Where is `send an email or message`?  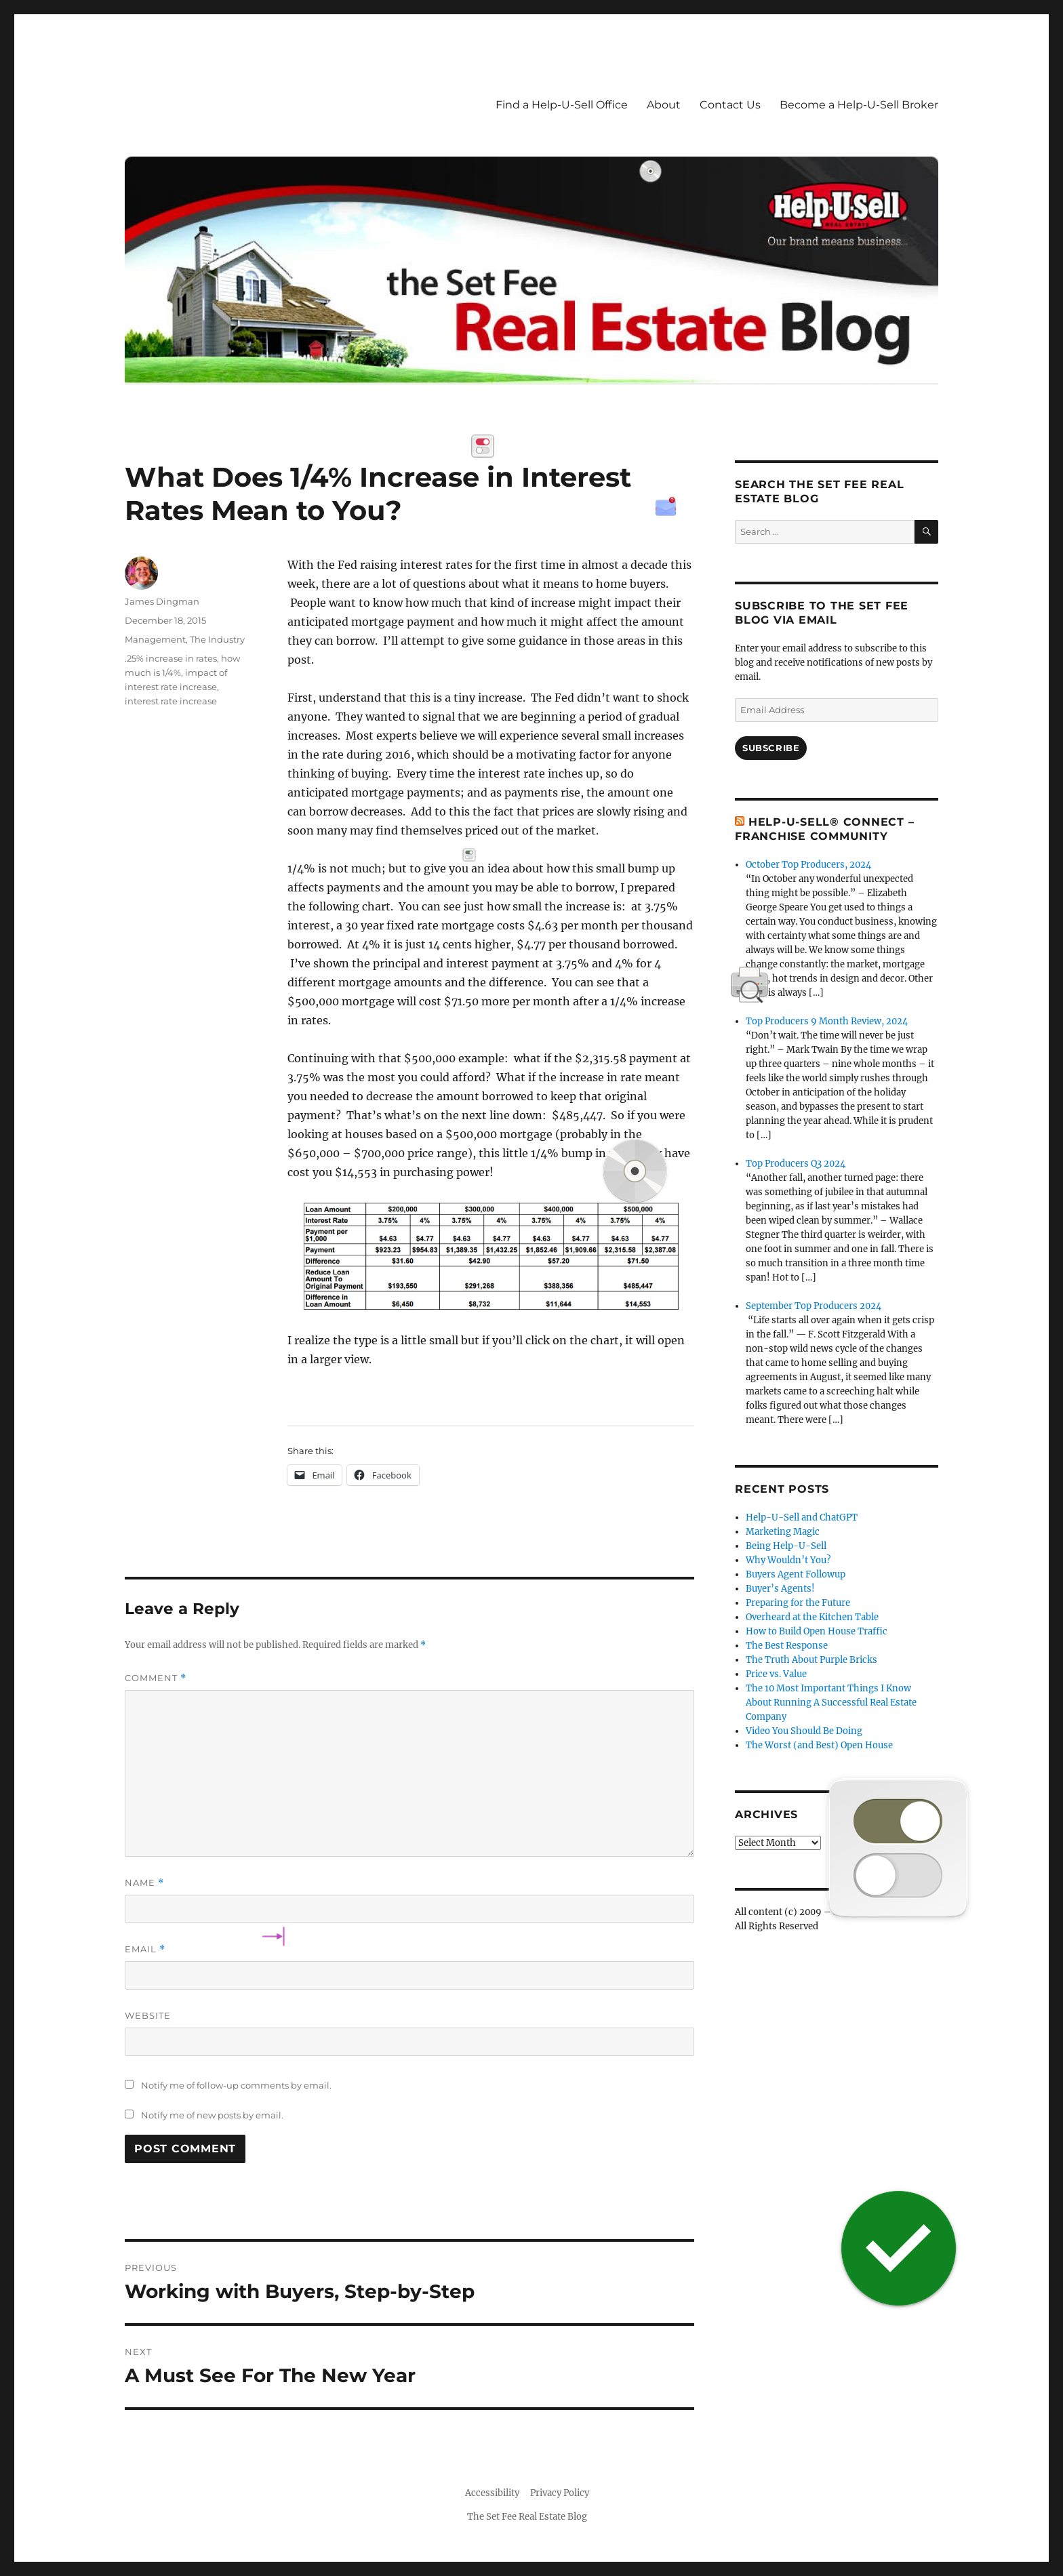
send an email or message is located at coordinates (666, 508).